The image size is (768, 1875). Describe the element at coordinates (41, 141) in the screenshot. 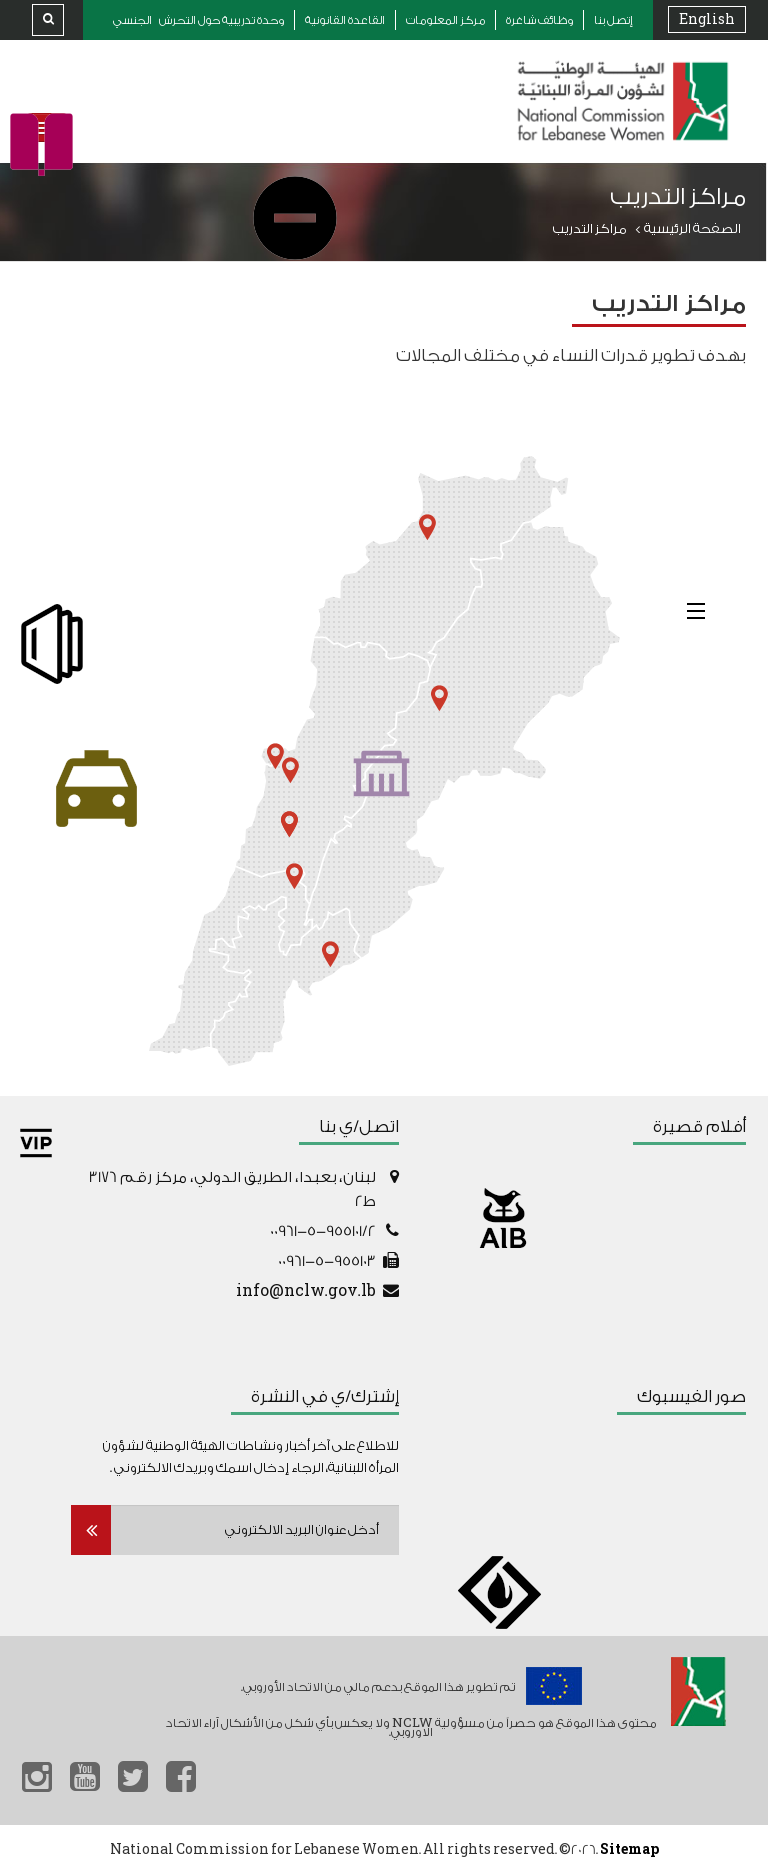

I see `open reading mode or e-reader` at that location.